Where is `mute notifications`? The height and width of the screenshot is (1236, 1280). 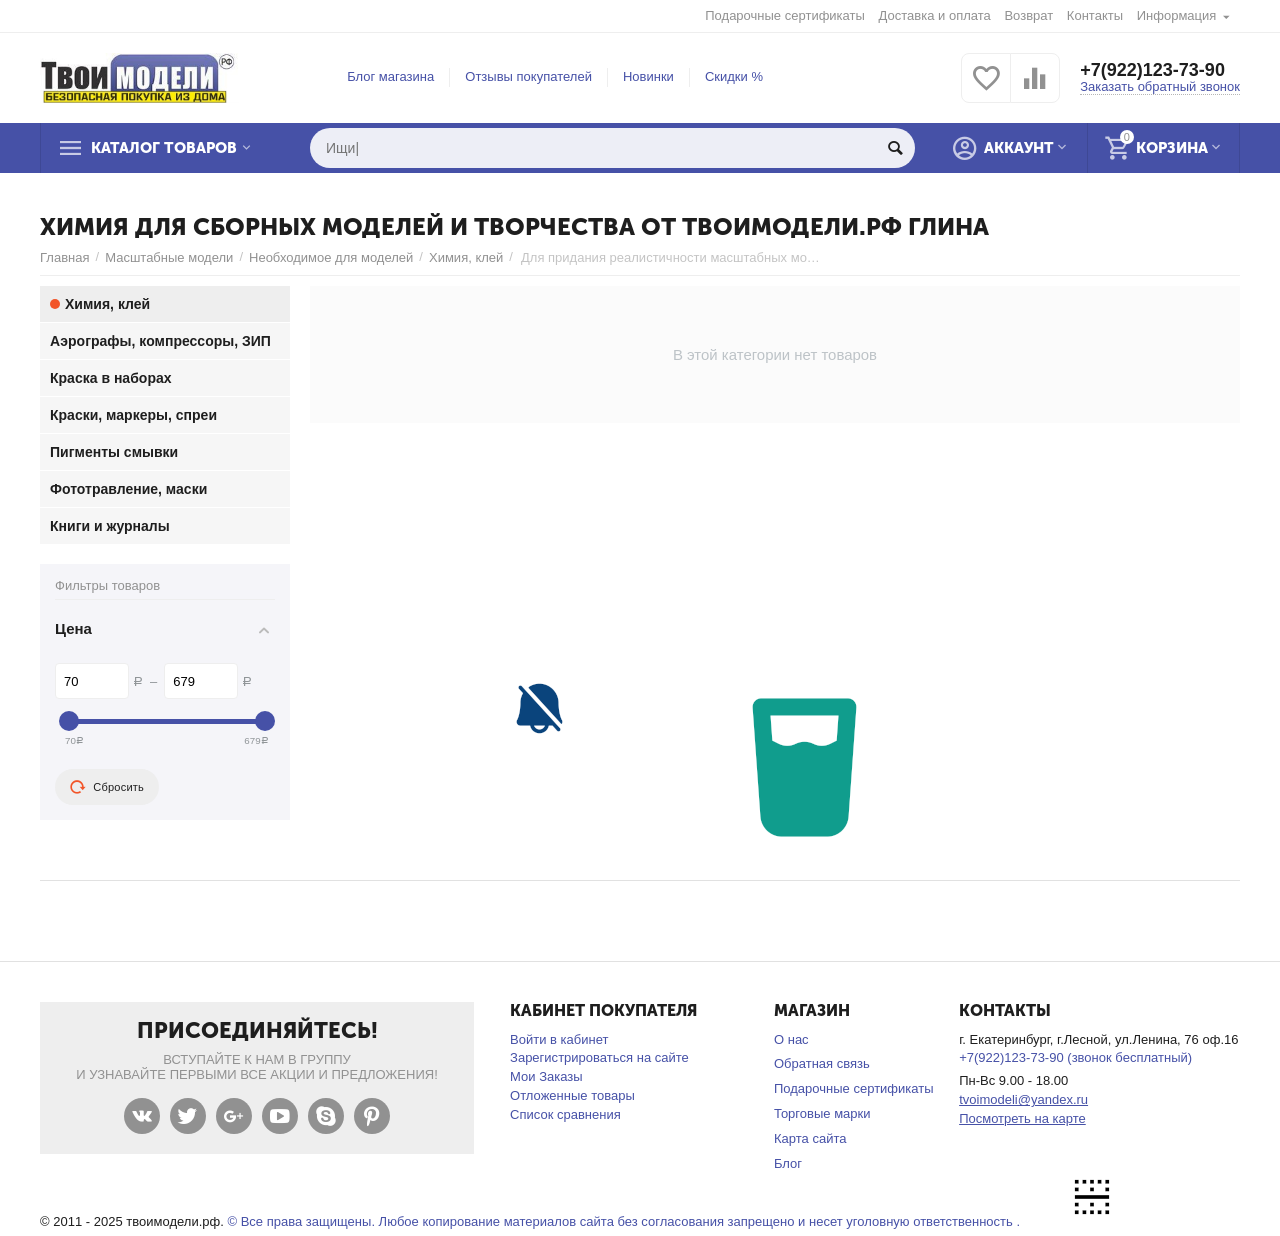
mute notifications is located at coordinates (539, 708).